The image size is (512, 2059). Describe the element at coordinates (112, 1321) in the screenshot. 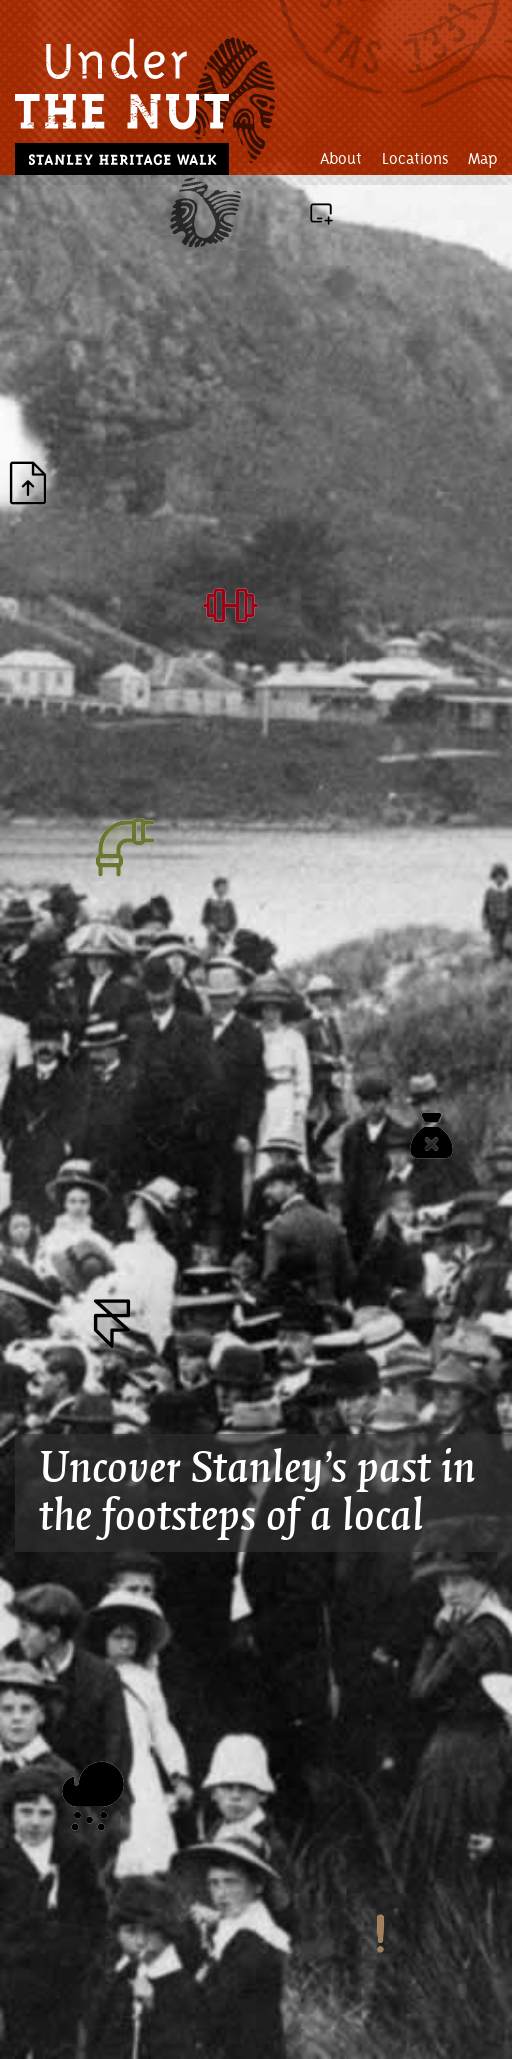

I see `open framer app` at that location.